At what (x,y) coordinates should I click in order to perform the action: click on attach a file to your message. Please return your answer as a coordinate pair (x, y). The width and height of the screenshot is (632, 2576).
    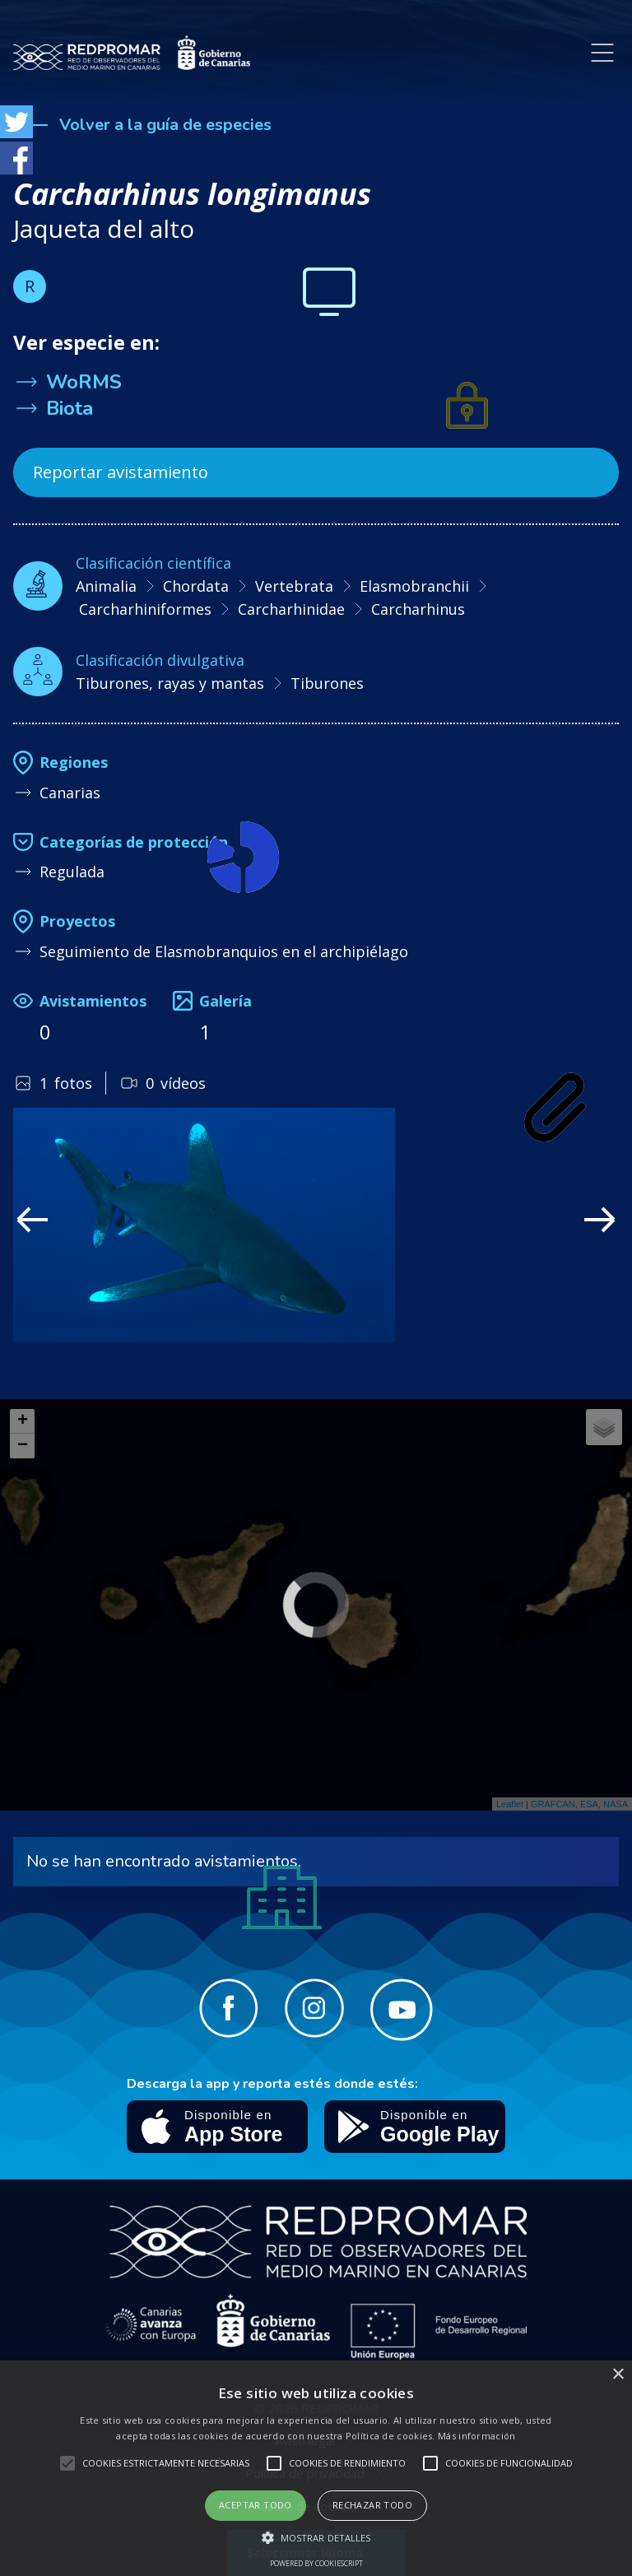
    Looking at the image, I should click on (556, 1106).